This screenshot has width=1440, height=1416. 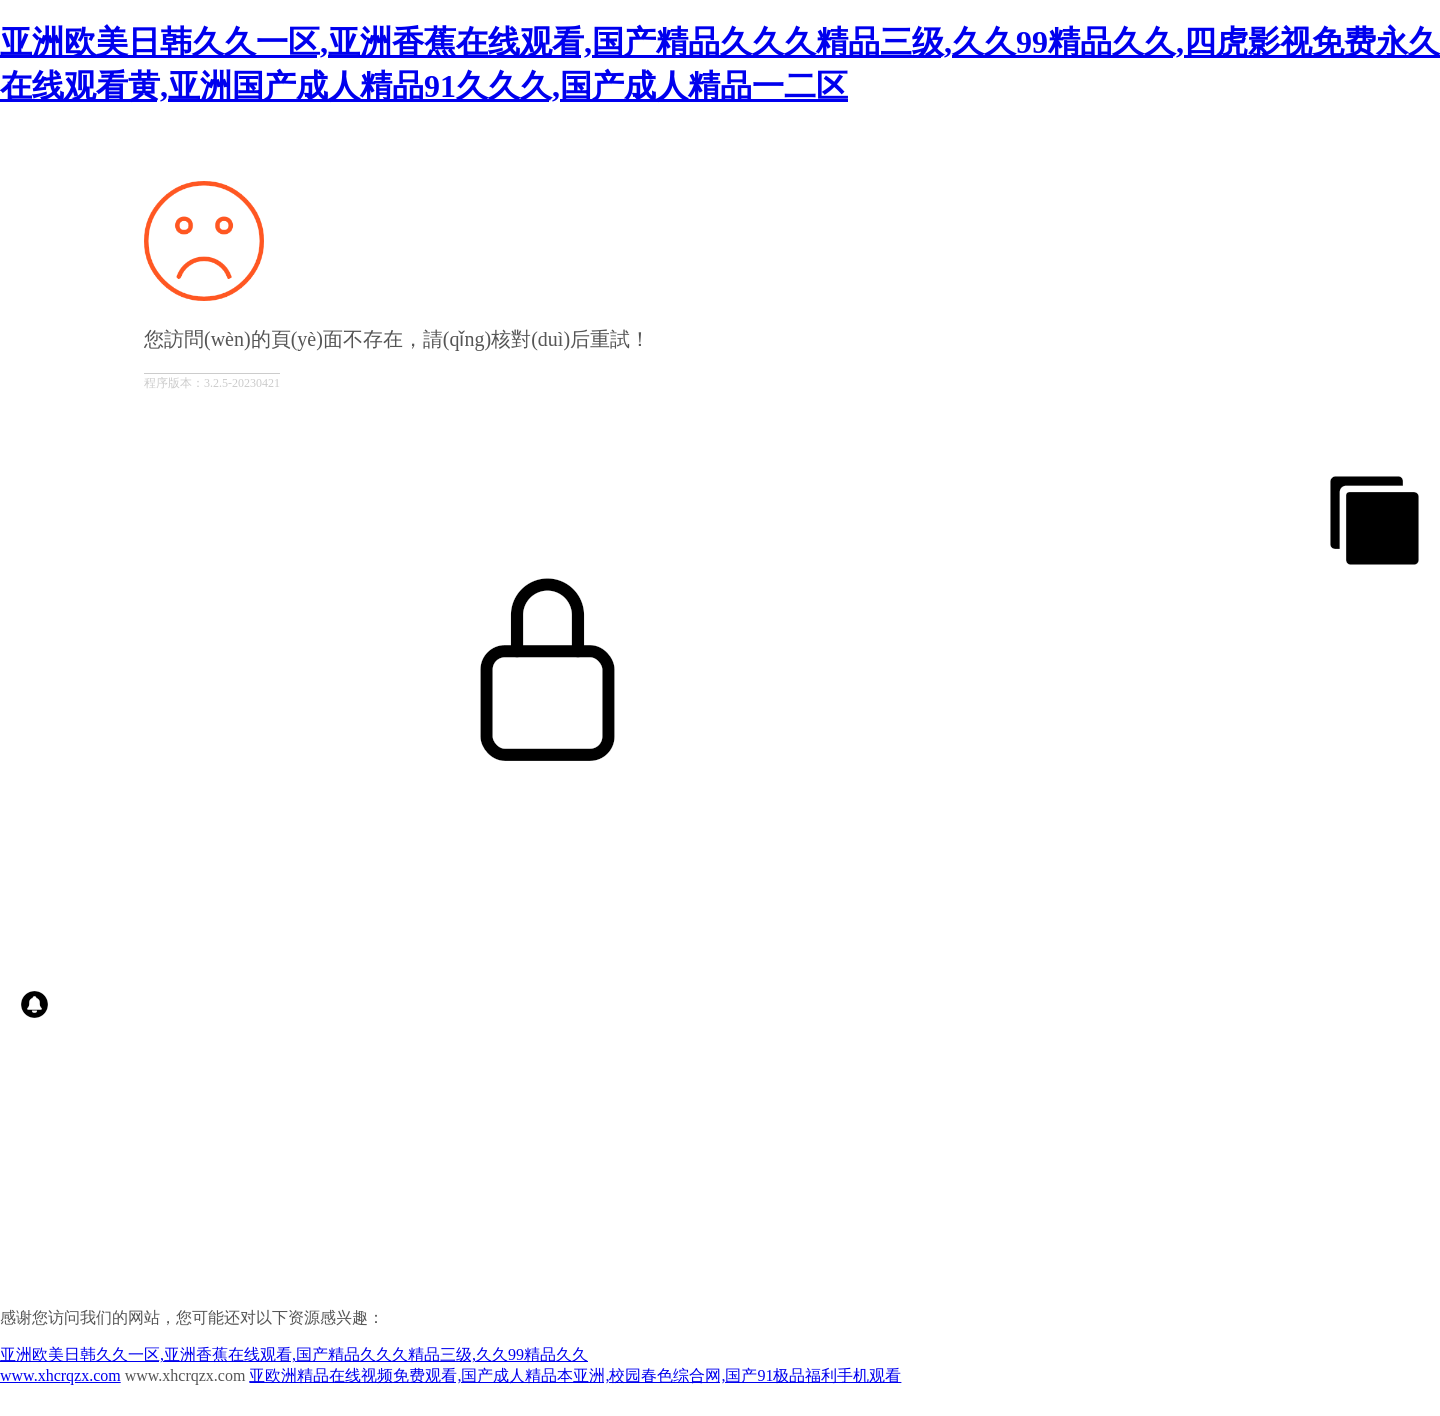 I want to click on indicates a locked or secured item, so click(x=547, y=669).